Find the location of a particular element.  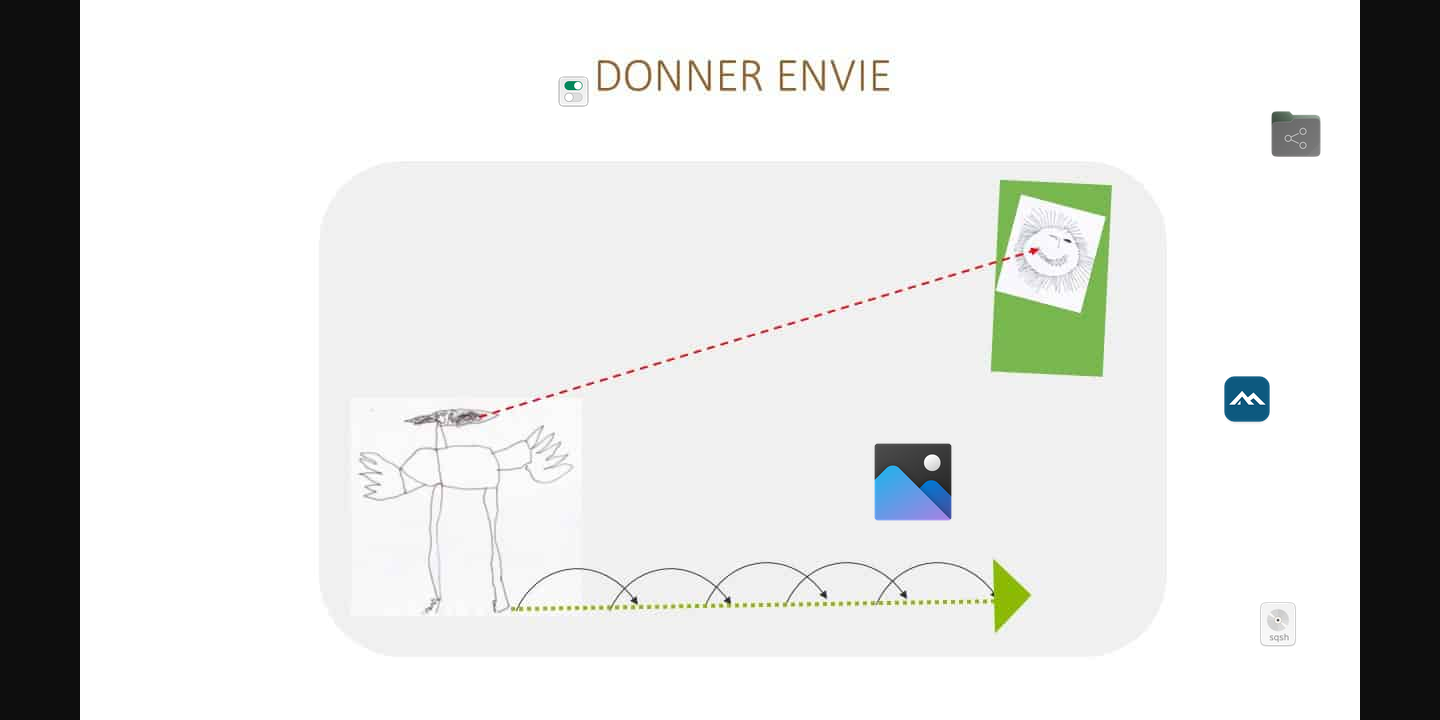

open alpine linux application is located at coordinates (1247, 399).